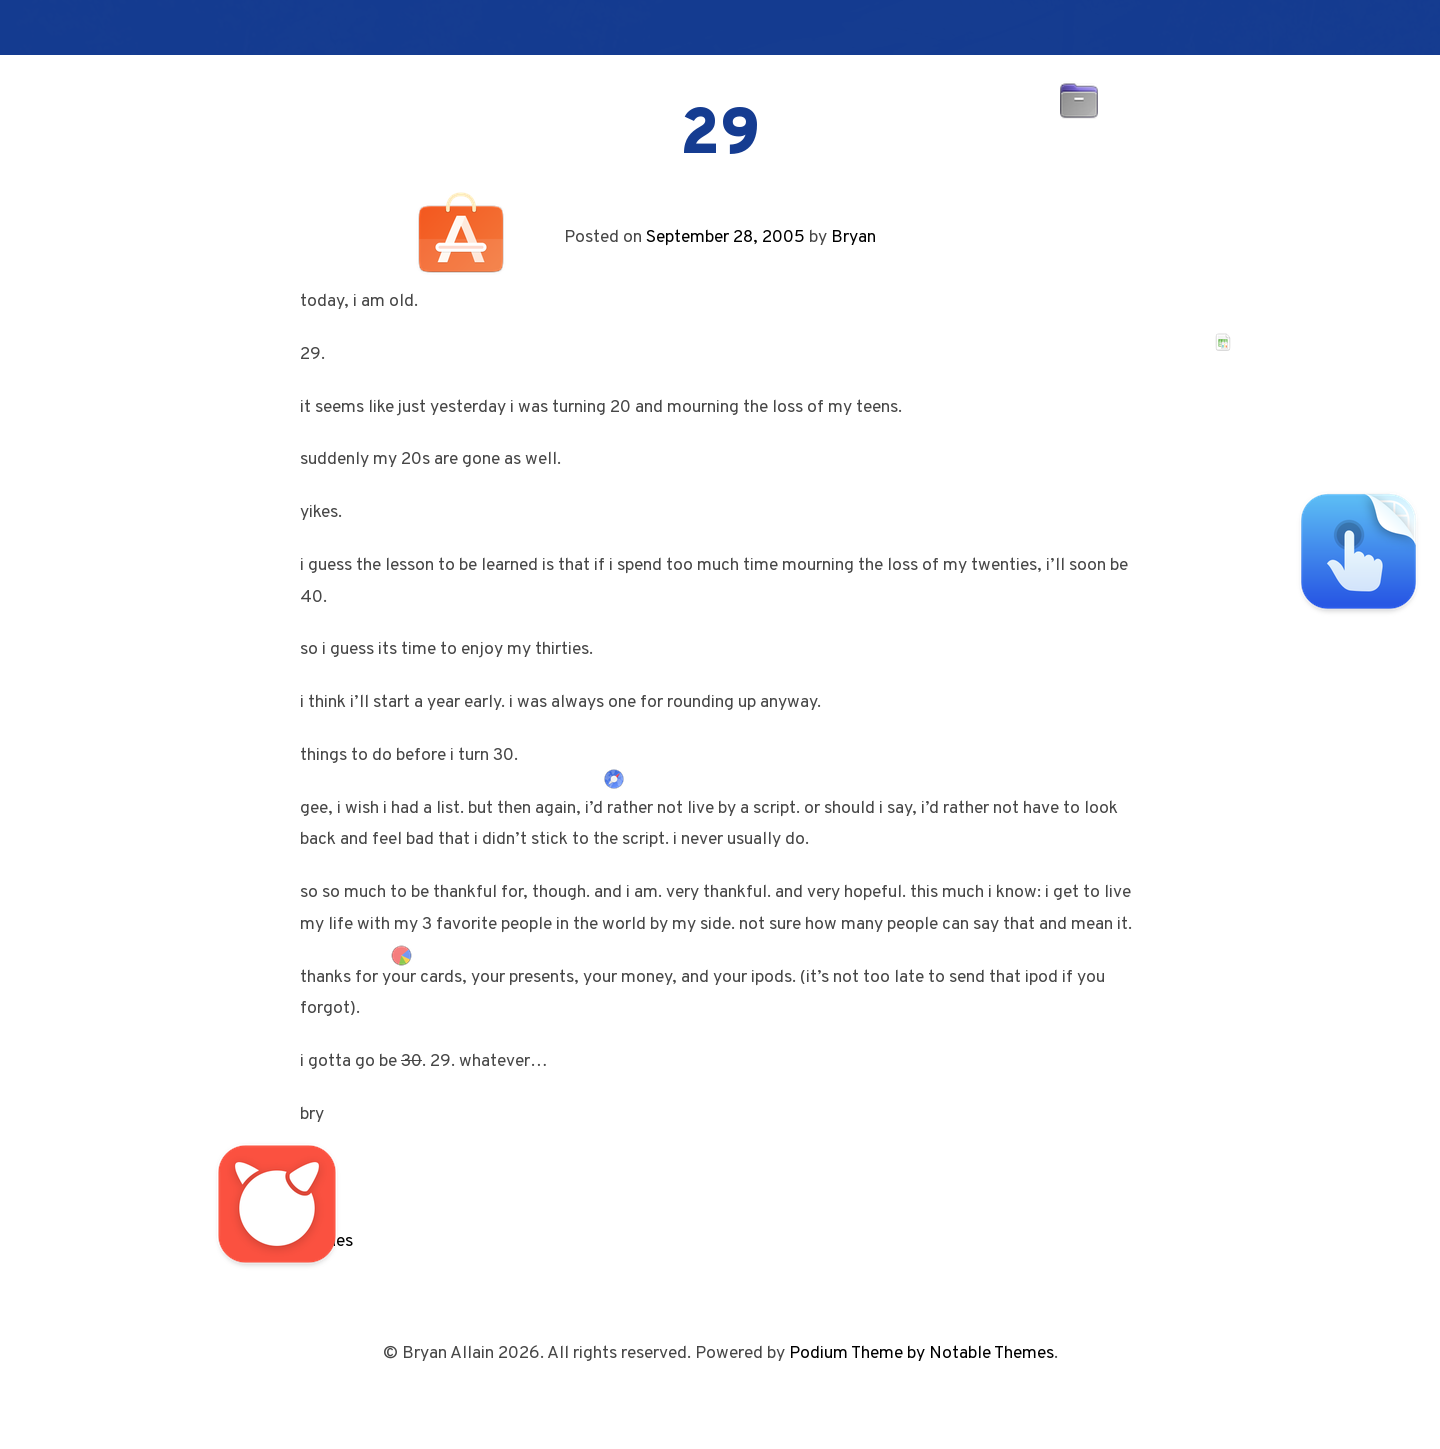 The width and height of the screenshot is (1440, 1449). Describe the element at coordinates (1358, 551) in the screenshot. I see `open touchscreen settings and preferences` at that location.